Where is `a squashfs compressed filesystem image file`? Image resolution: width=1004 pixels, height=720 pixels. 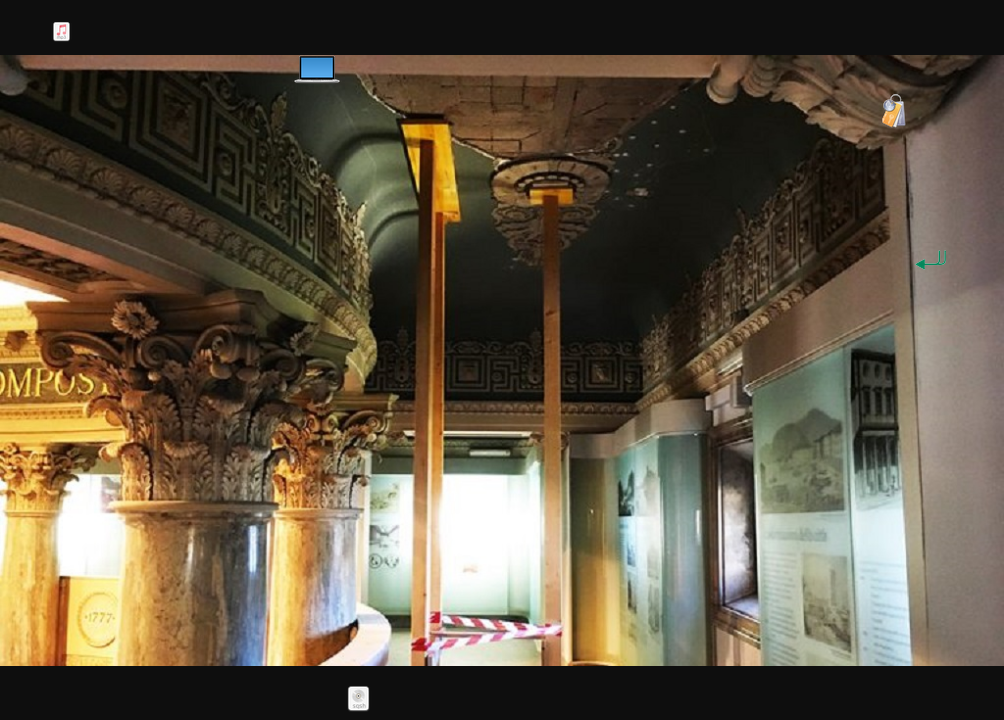
a squashfs compressed filesystem image file is located at coordinates (358, 698).